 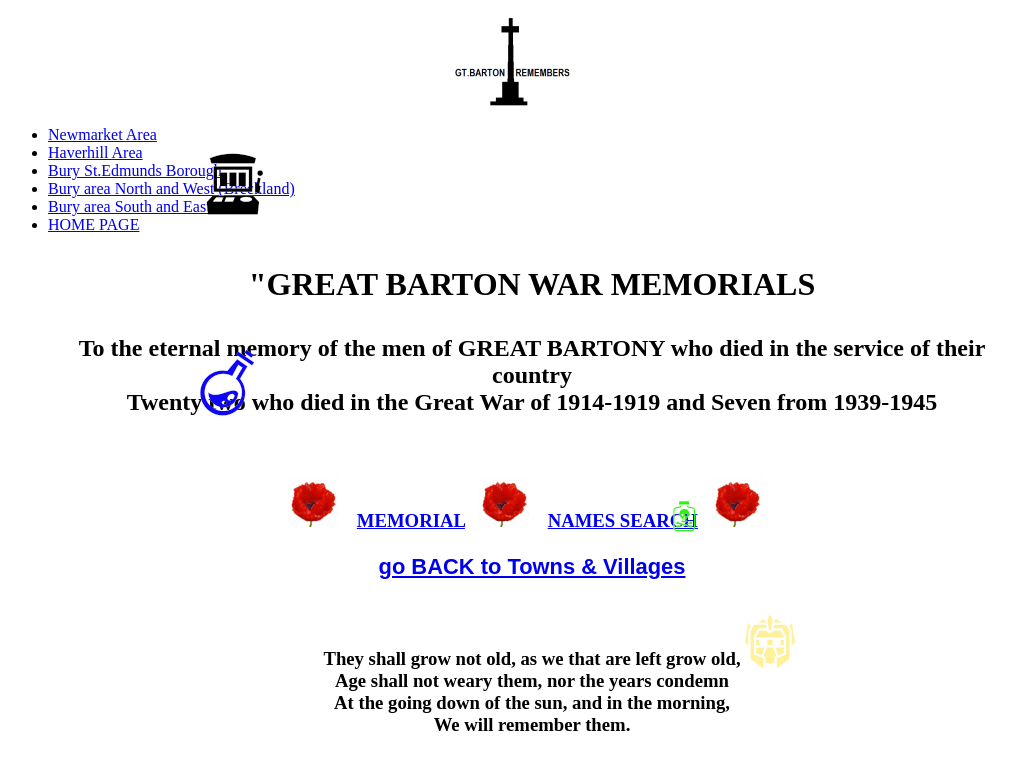 I want to click on open slot machine game, so click(x=233, y=184).